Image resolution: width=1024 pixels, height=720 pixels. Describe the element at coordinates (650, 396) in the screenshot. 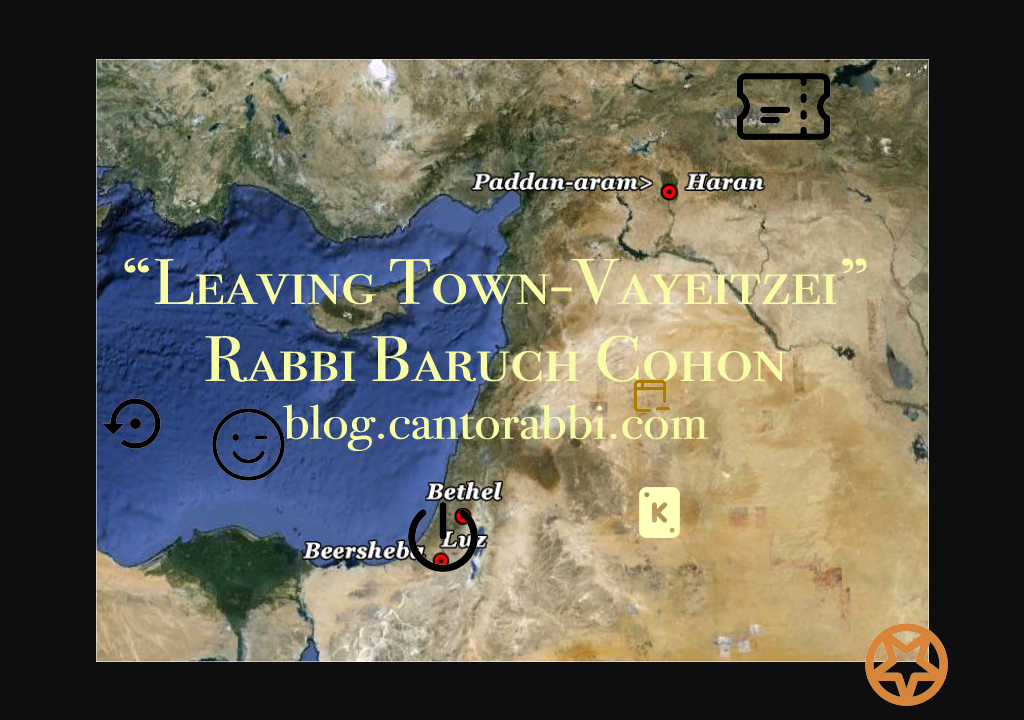

I see `remove a browser tab or window` at that location.